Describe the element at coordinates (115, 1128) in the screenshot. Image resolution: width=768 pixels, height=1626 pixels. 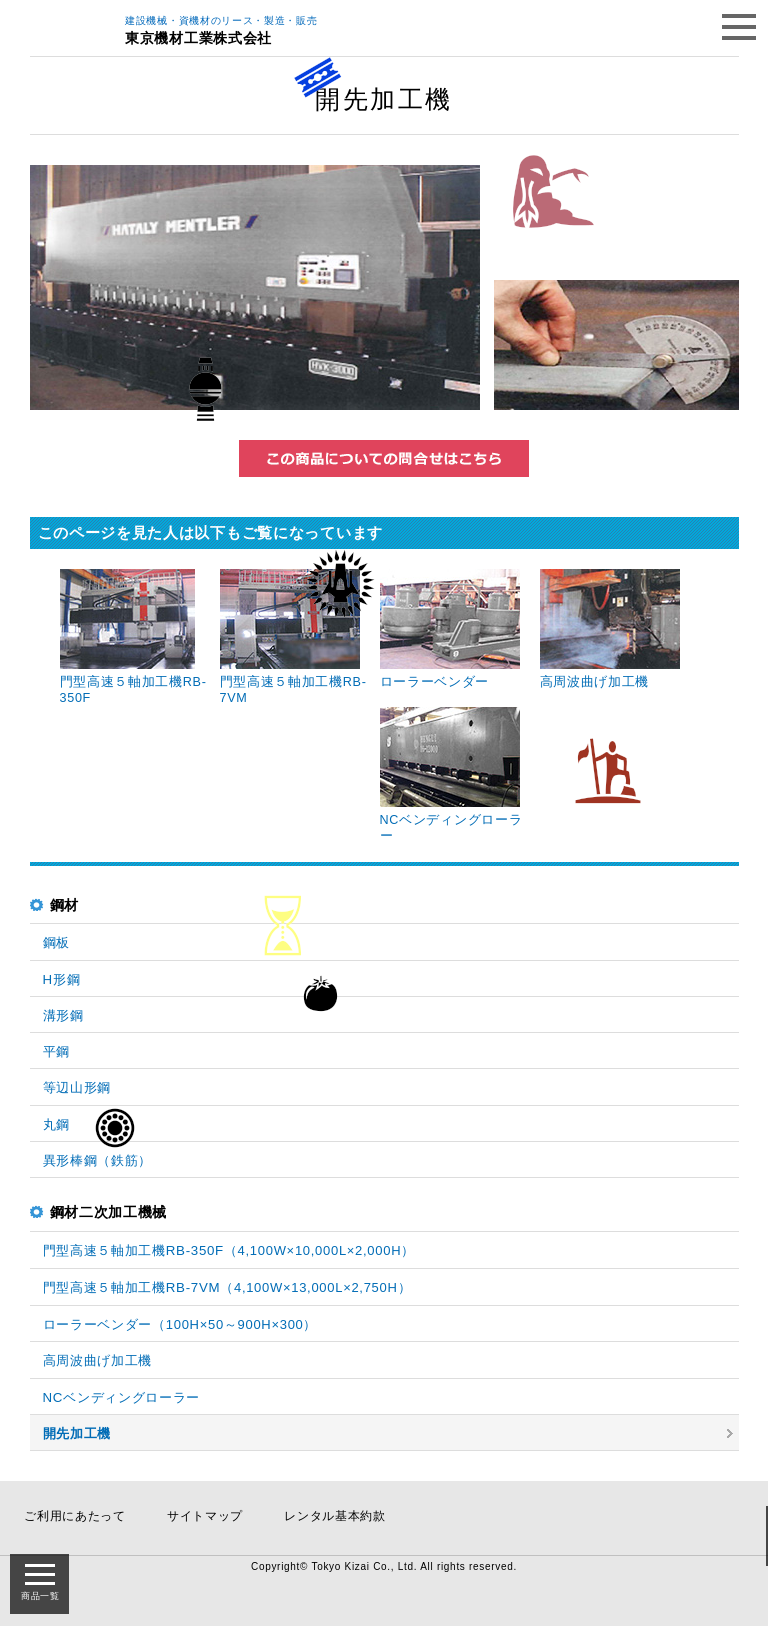
I see `rotary dial or vintage phone interface` at that location.